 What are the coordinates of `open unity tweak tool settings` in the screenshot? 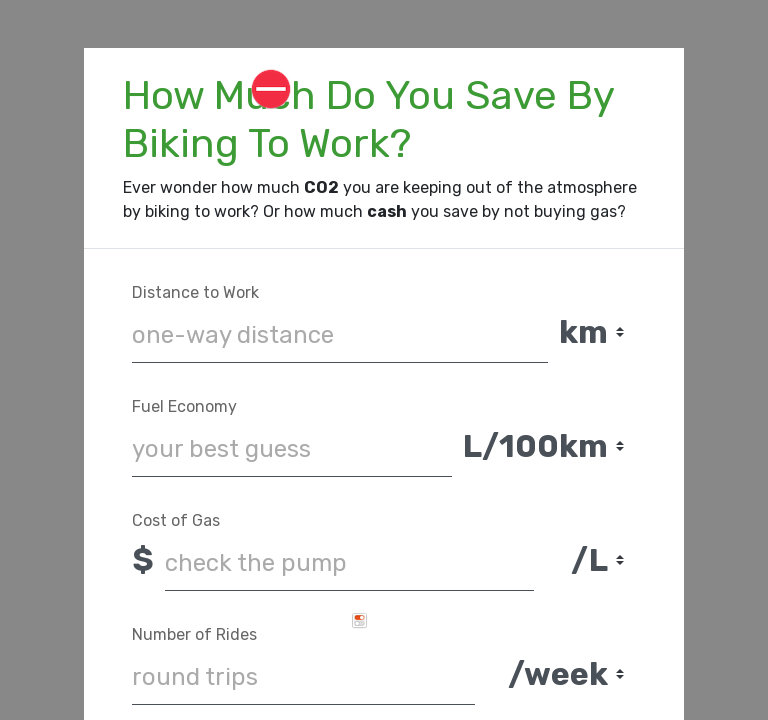 It's located at (359, 620).